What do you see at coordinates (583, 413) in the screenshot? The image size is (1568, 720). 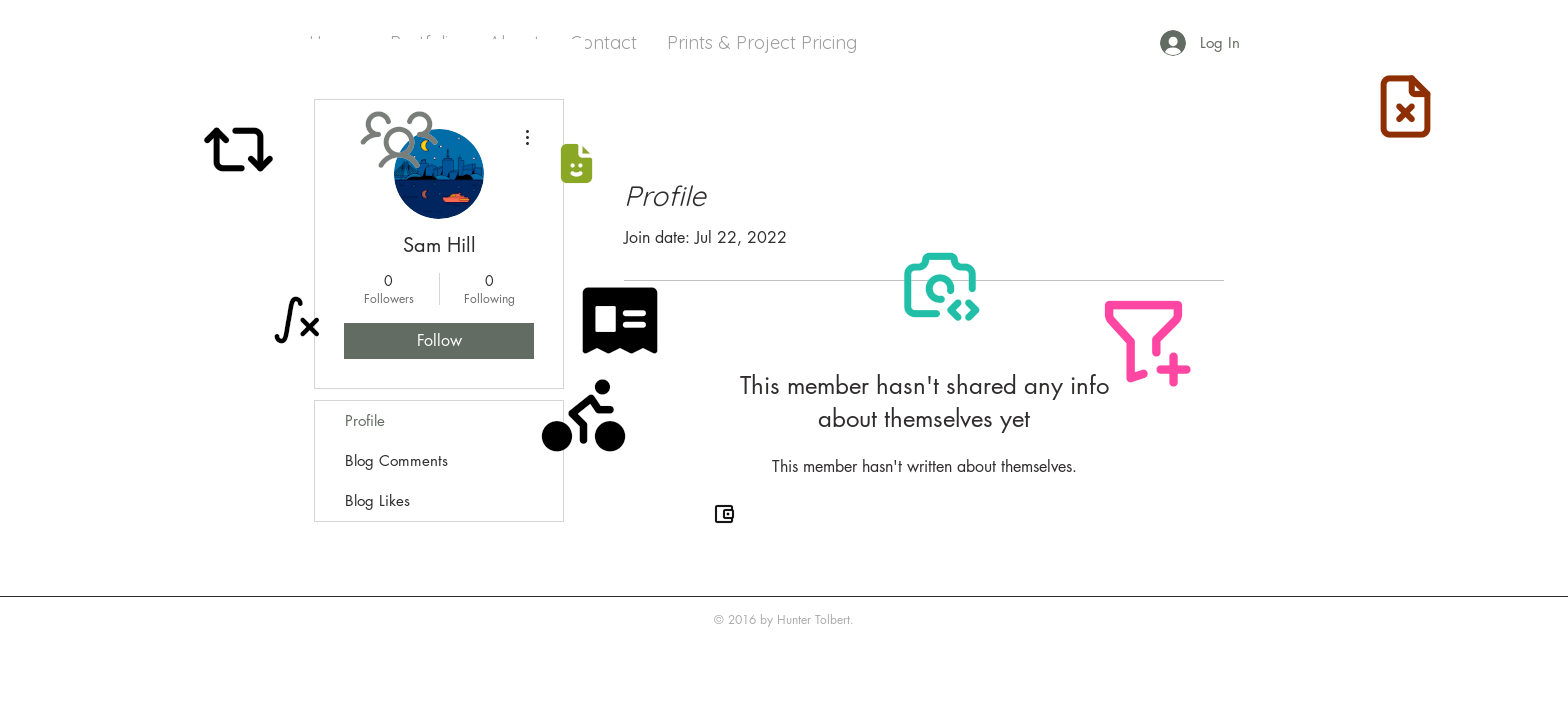 I see `select cycling as your transportation mode` at bounding box center [583, 413].